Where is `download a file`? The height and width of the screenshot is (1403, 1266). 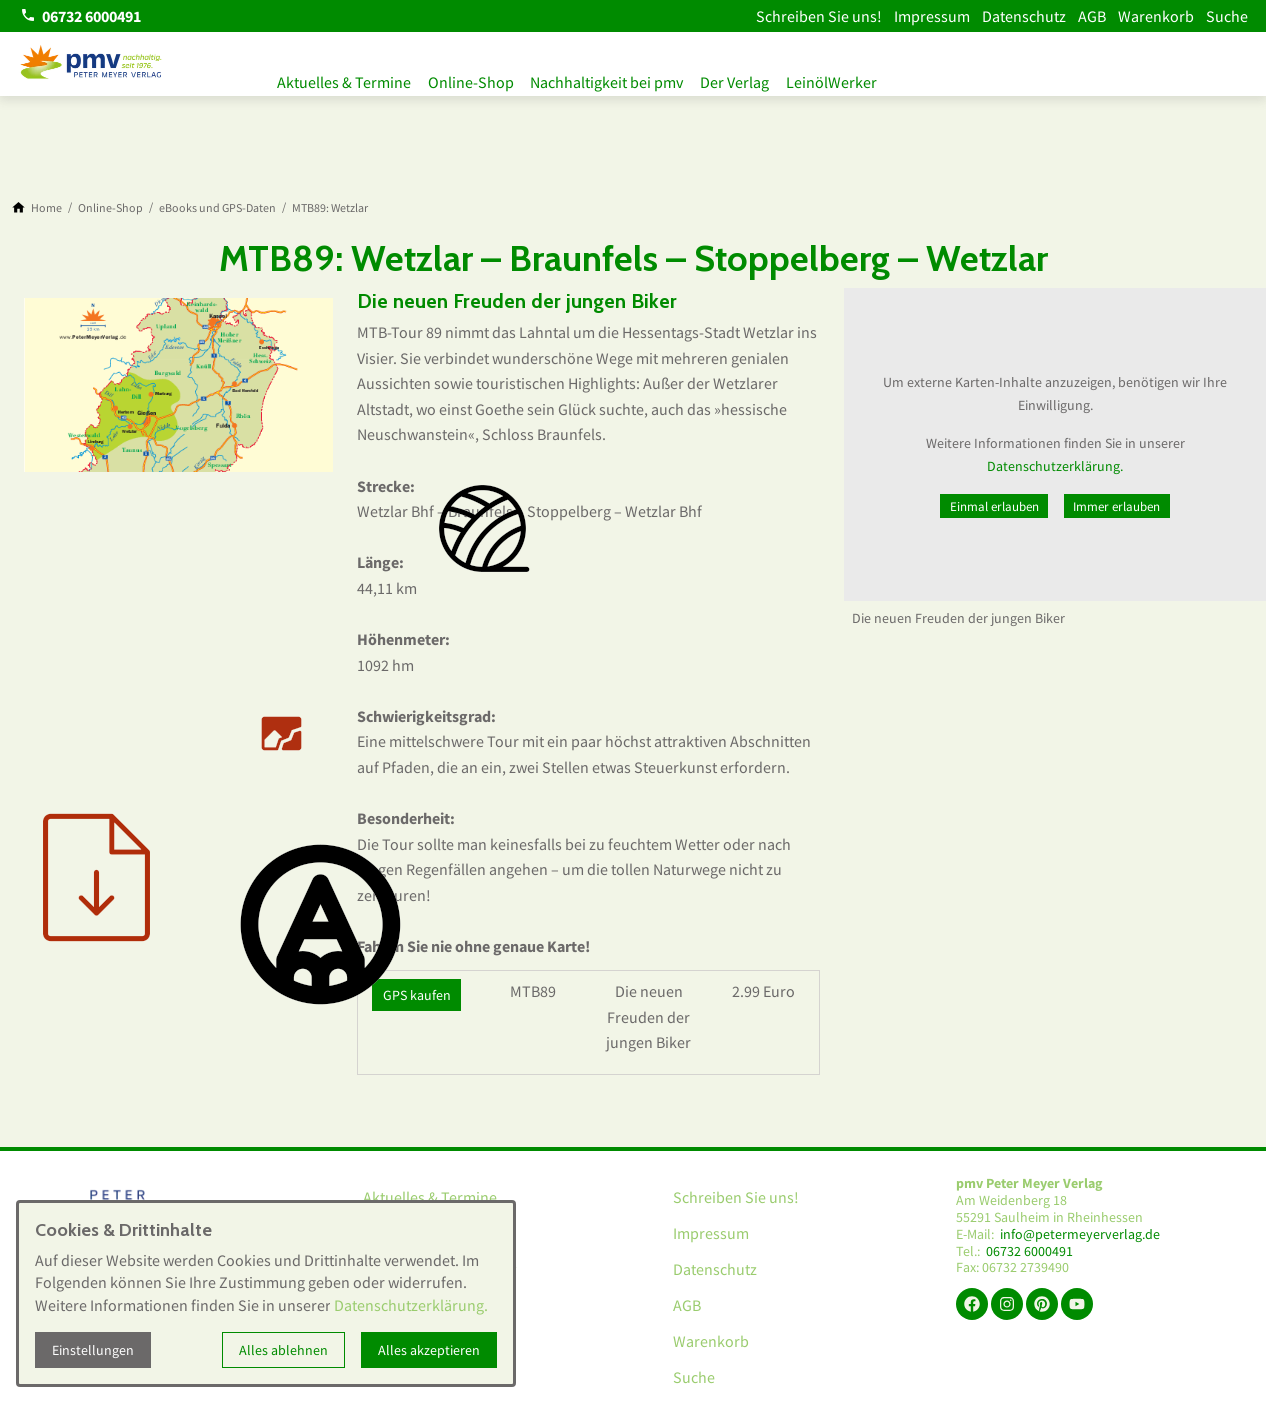
download a file is located at coordinates (96, 877).